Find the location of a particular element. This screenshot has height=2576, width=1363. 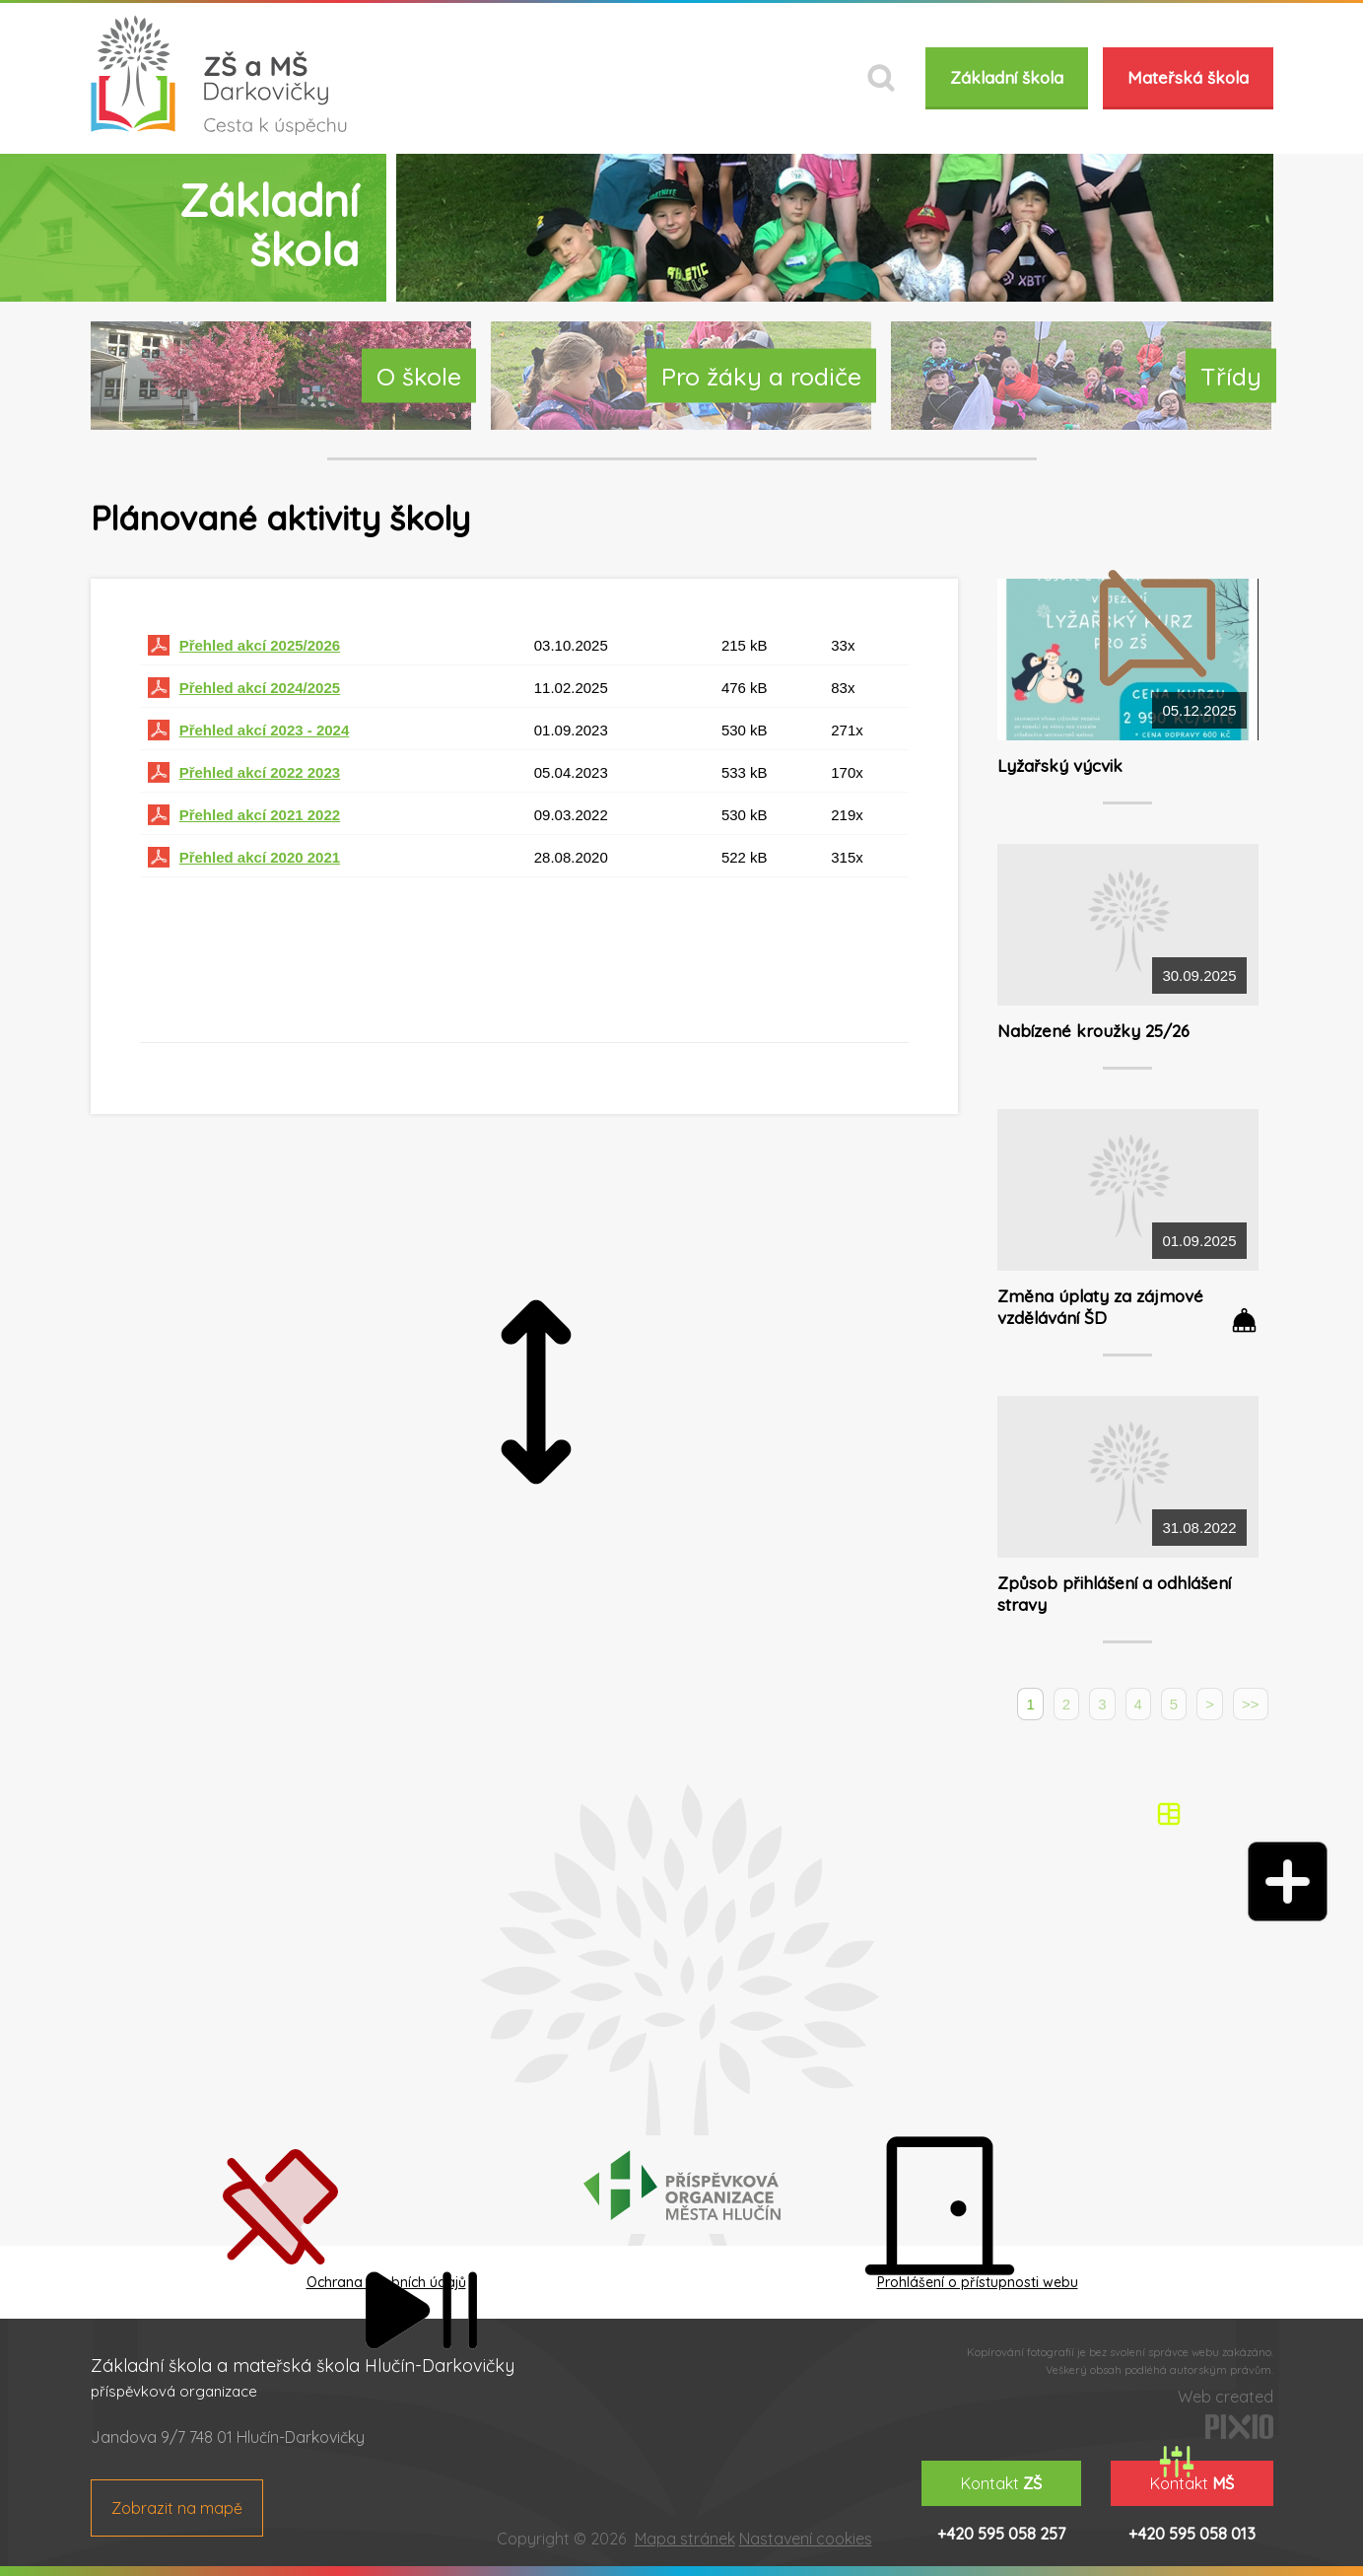

mute or disable chat notifications is located at coordinates (1157, 623).